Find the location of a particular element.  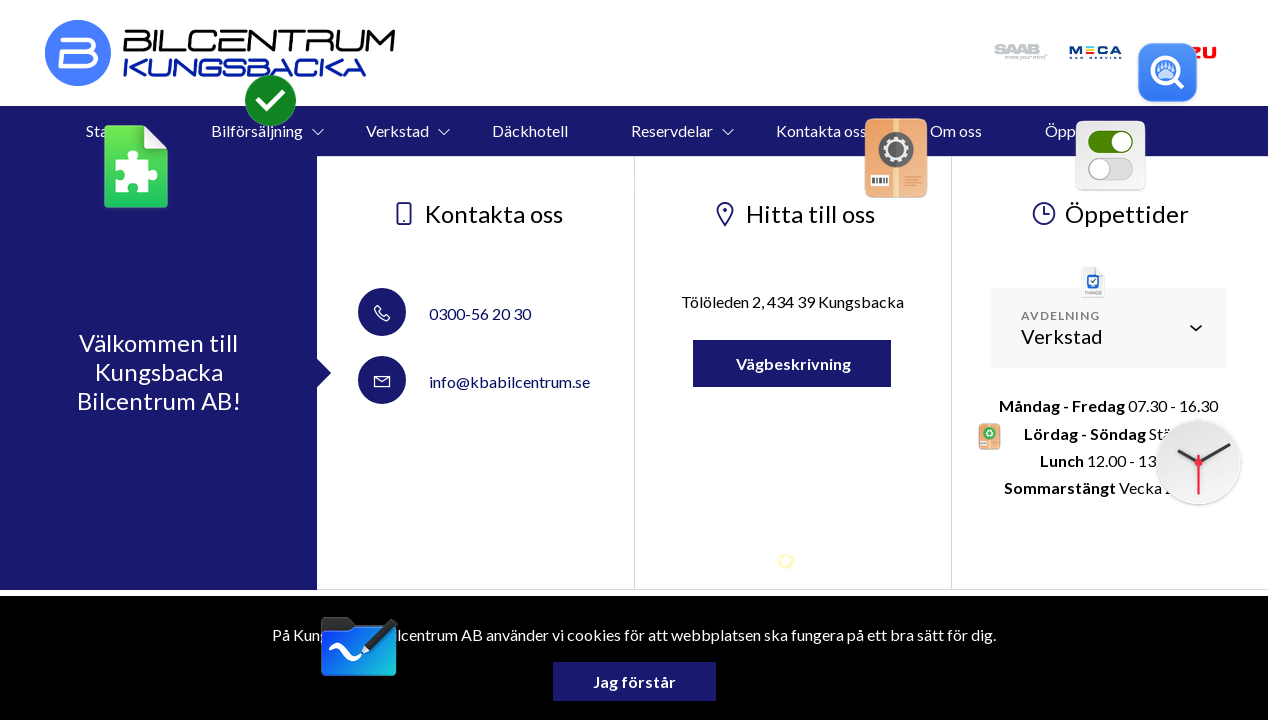

open recently accessed documents is located at coordinates (1198, 462).